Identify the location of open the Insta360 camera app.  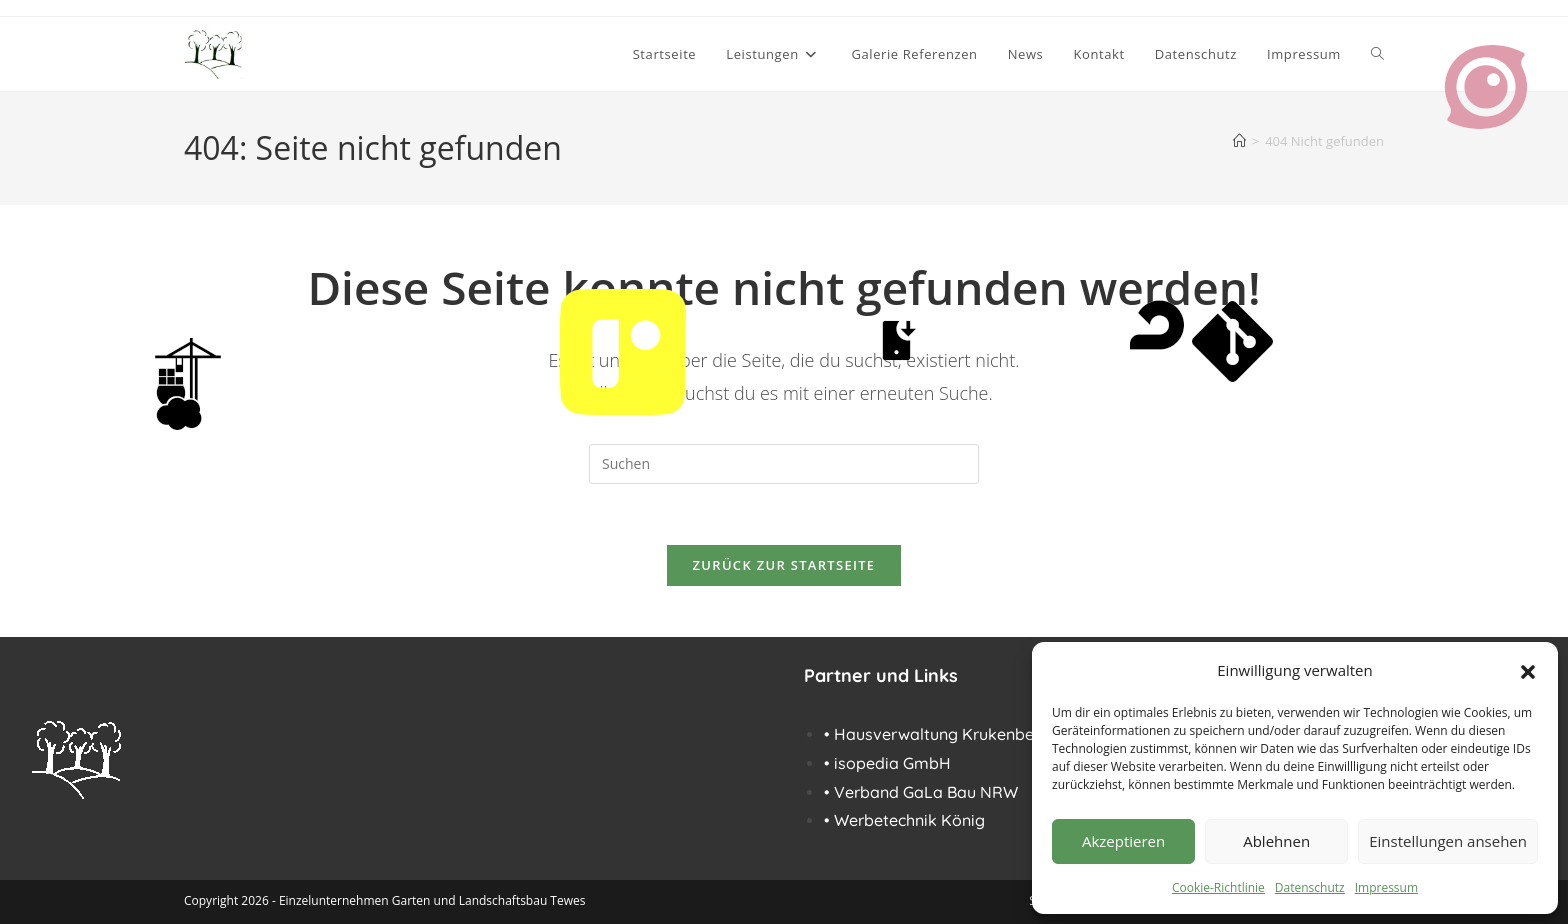
(1486, 87).